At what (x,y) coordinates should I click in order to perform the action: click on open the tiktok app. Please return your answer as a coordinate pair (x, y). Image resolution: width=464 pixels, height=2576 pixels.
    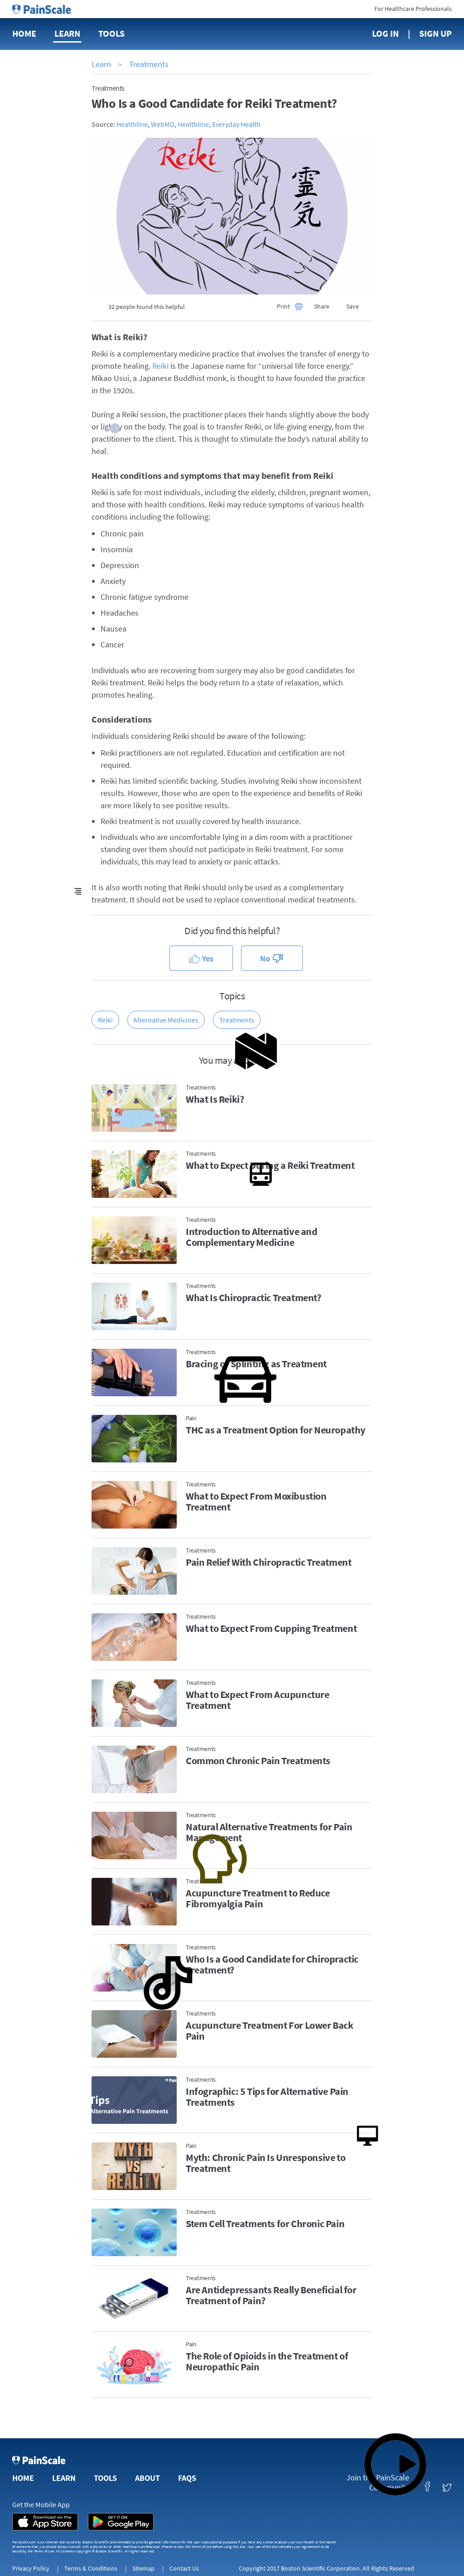
    Looking at the image, I should click on (168, 1983).